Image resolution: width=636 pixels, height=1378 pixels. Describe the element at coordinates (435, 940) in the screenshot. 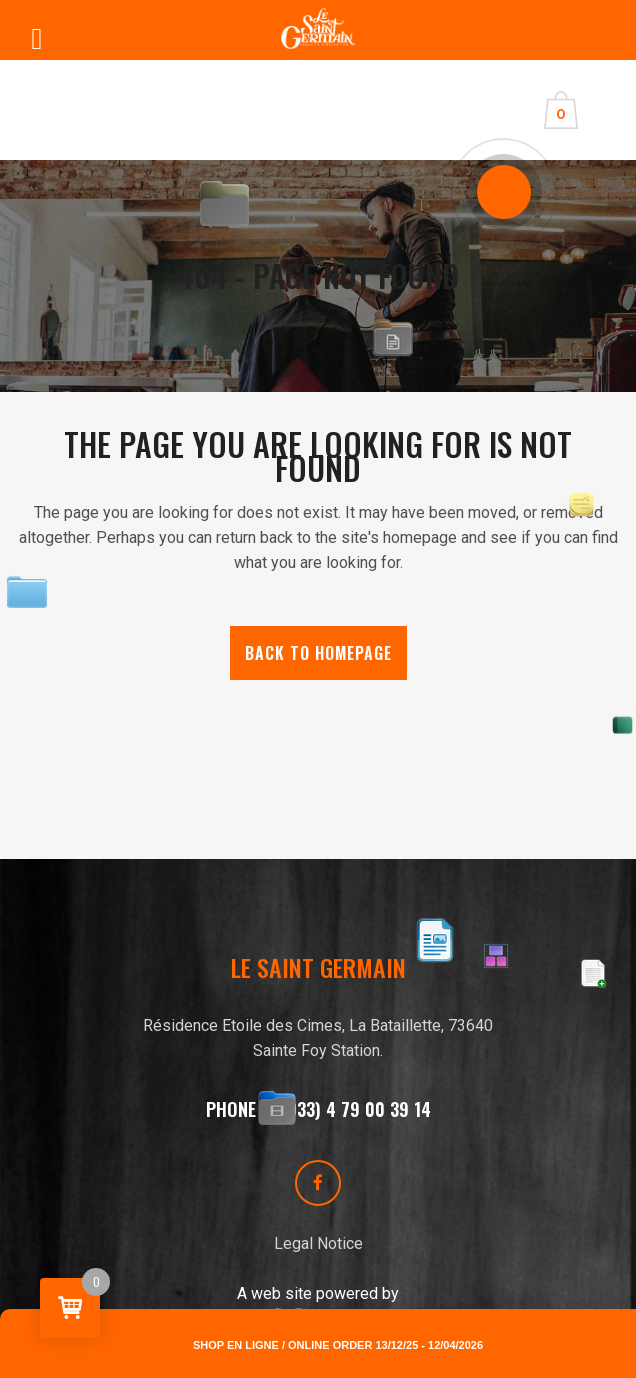

I see `open a libreoffice writer document` at that location.